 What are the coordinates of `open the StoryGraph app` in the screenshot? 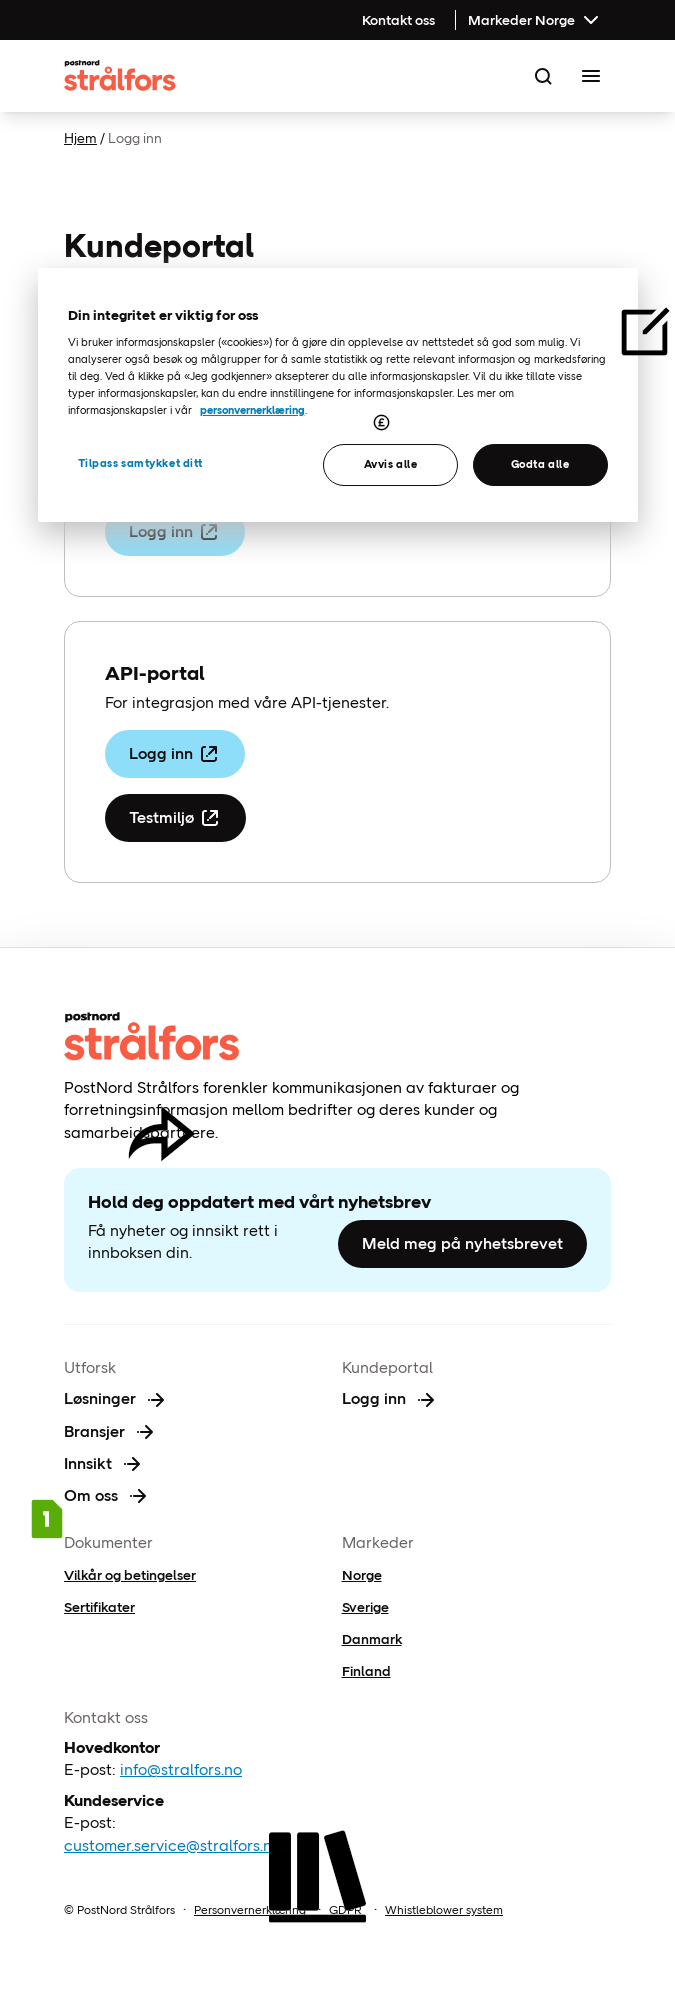 It's located at (317, 1876).